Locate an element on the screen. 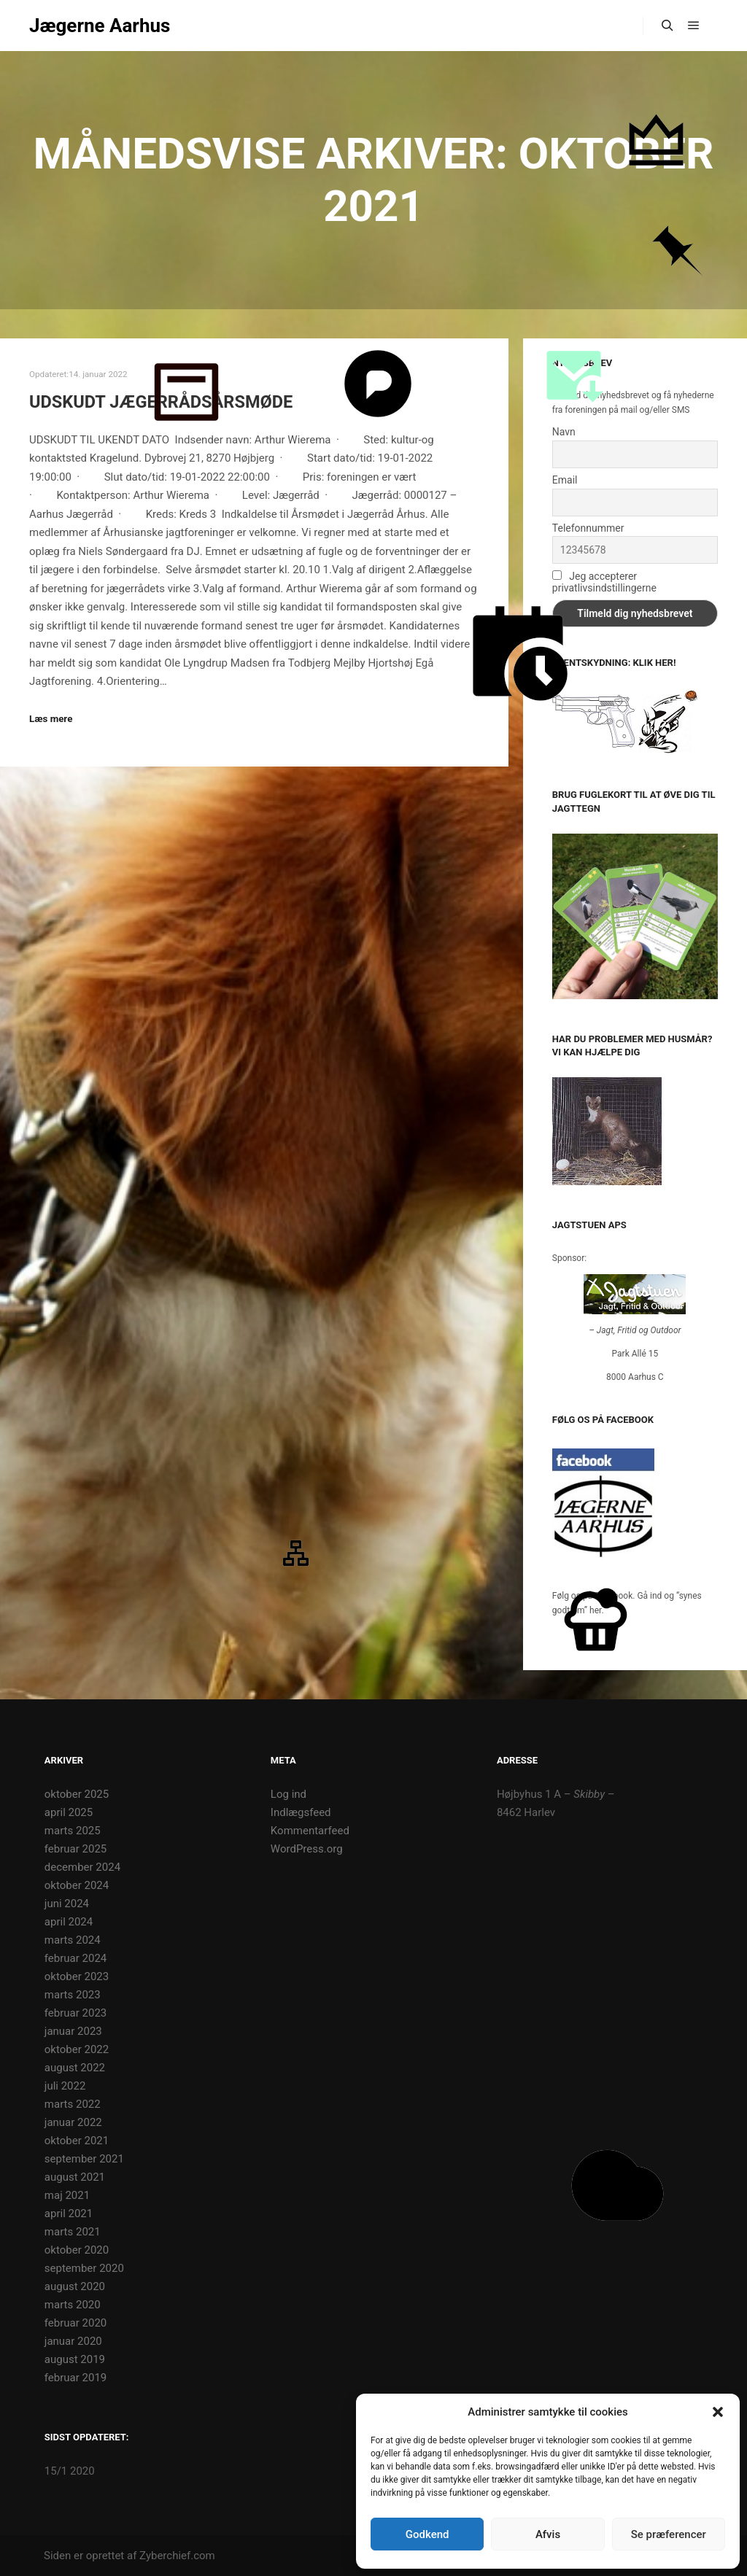 The width and height of the screenshot is (747, 2576). download email or message attachment is located at coordinates (573, 375).